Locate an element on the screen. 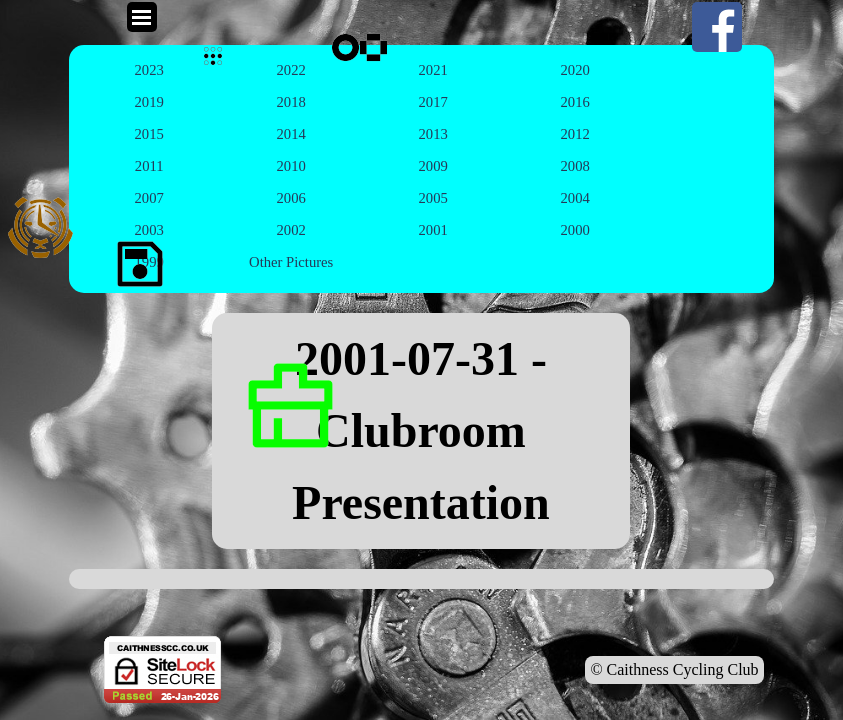 The image size is (843, 720). access brush or painting tools is located at coordinates (290, 405).